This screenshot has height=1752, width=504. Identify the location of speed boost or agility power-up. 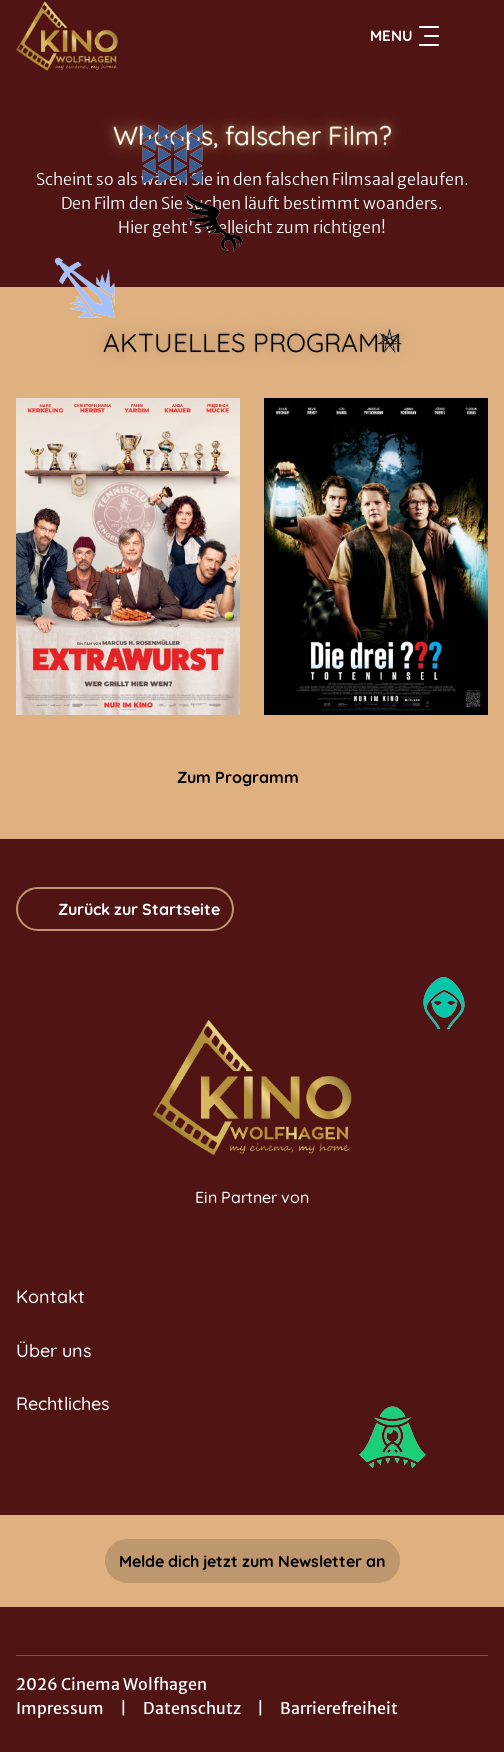
(213, 223).